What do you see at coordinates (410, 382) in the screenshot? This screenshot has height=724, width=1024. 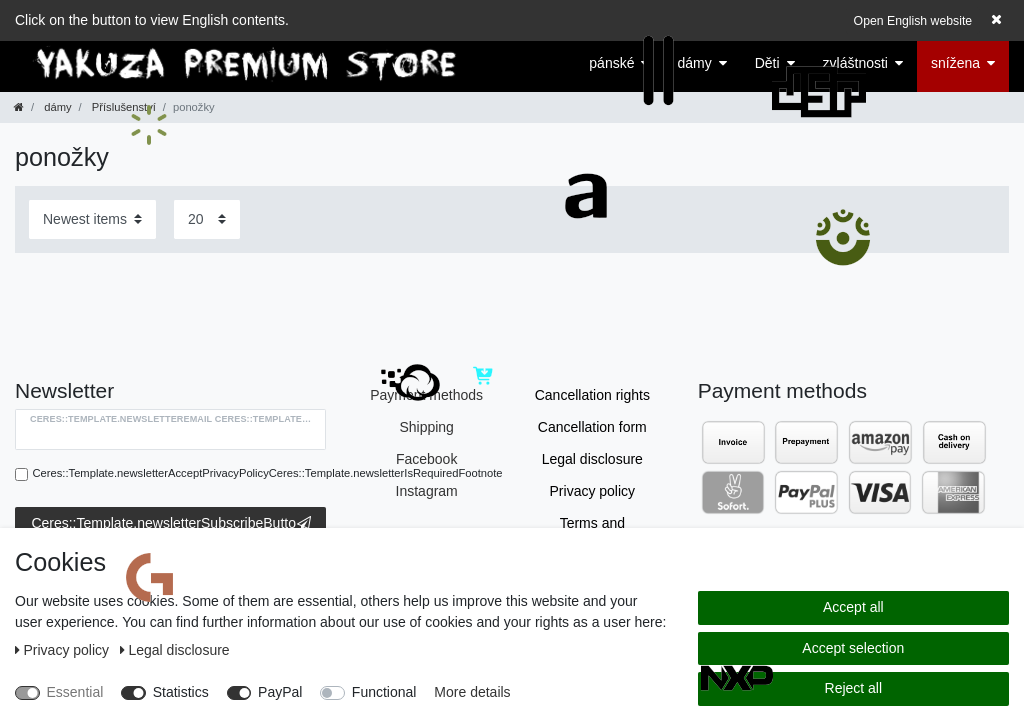 I see `cloudversify logo` at bounding box center [410, 382].